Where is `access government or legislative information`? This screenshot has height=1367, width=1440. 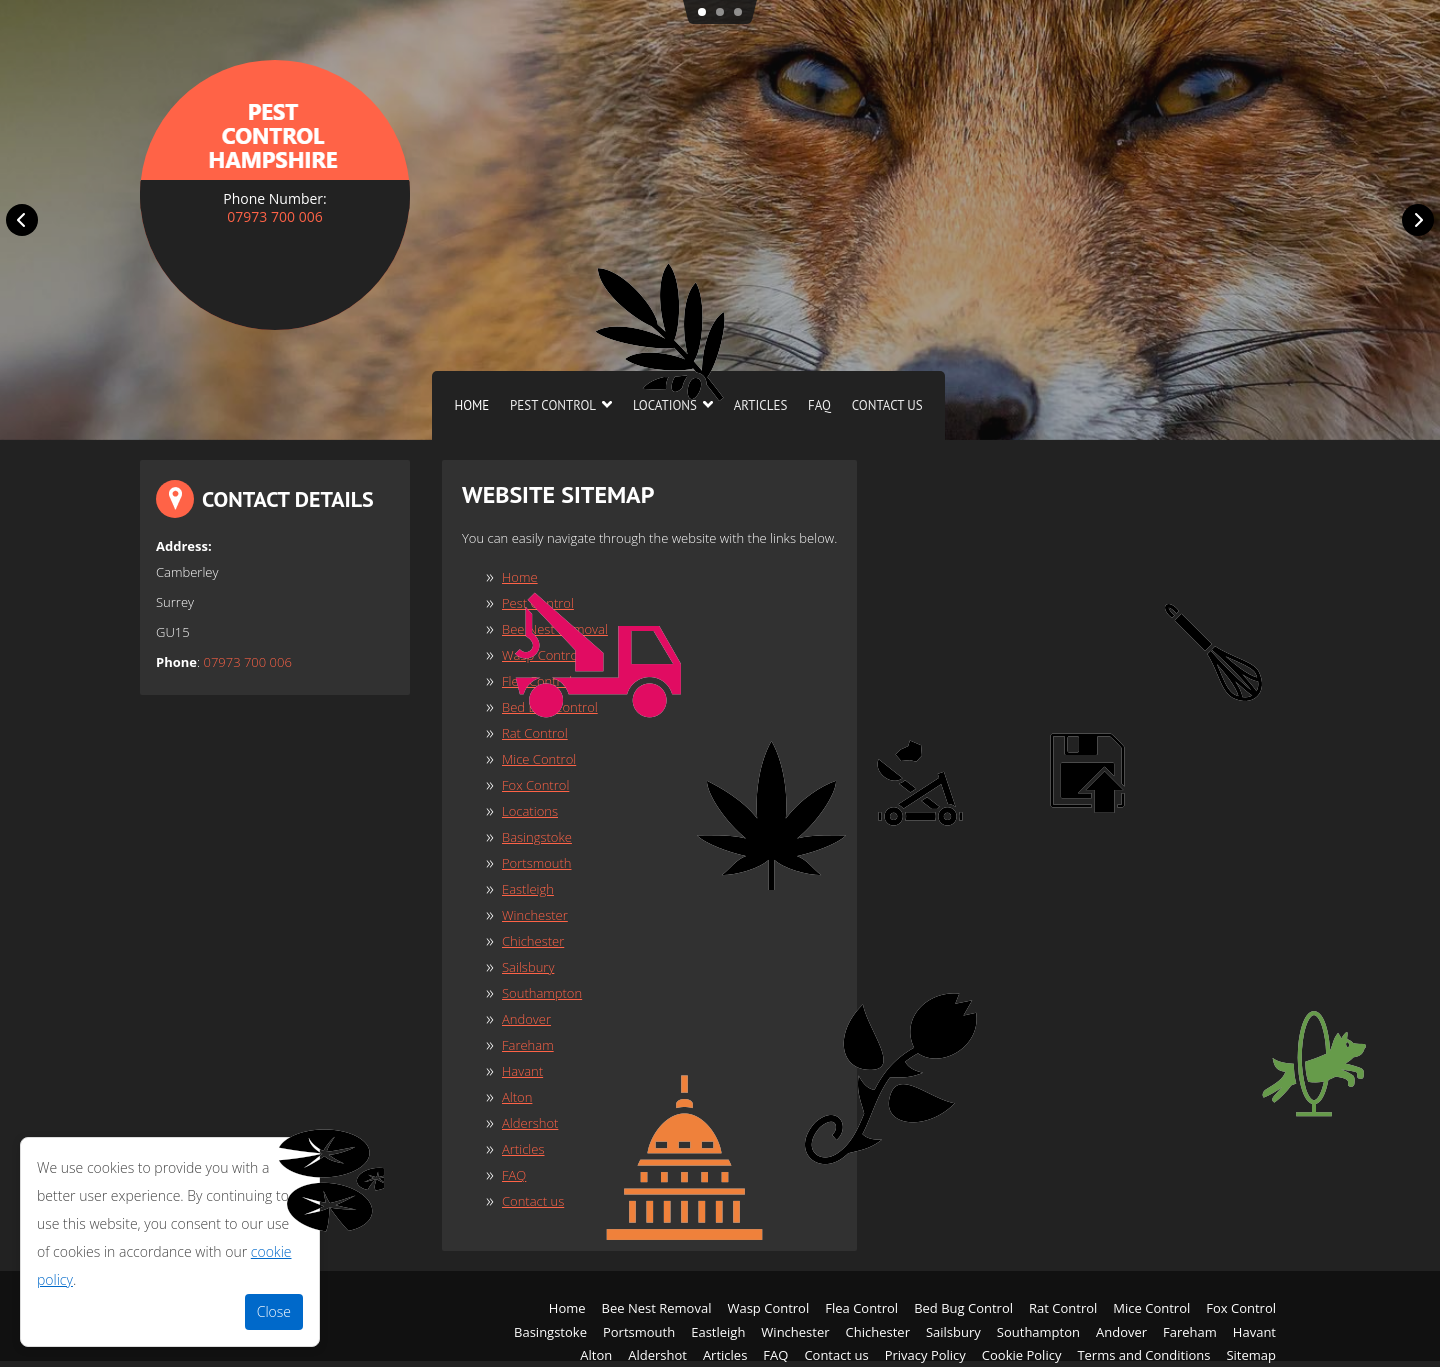 access government or legislative information is located at coordinates (684, 1156).